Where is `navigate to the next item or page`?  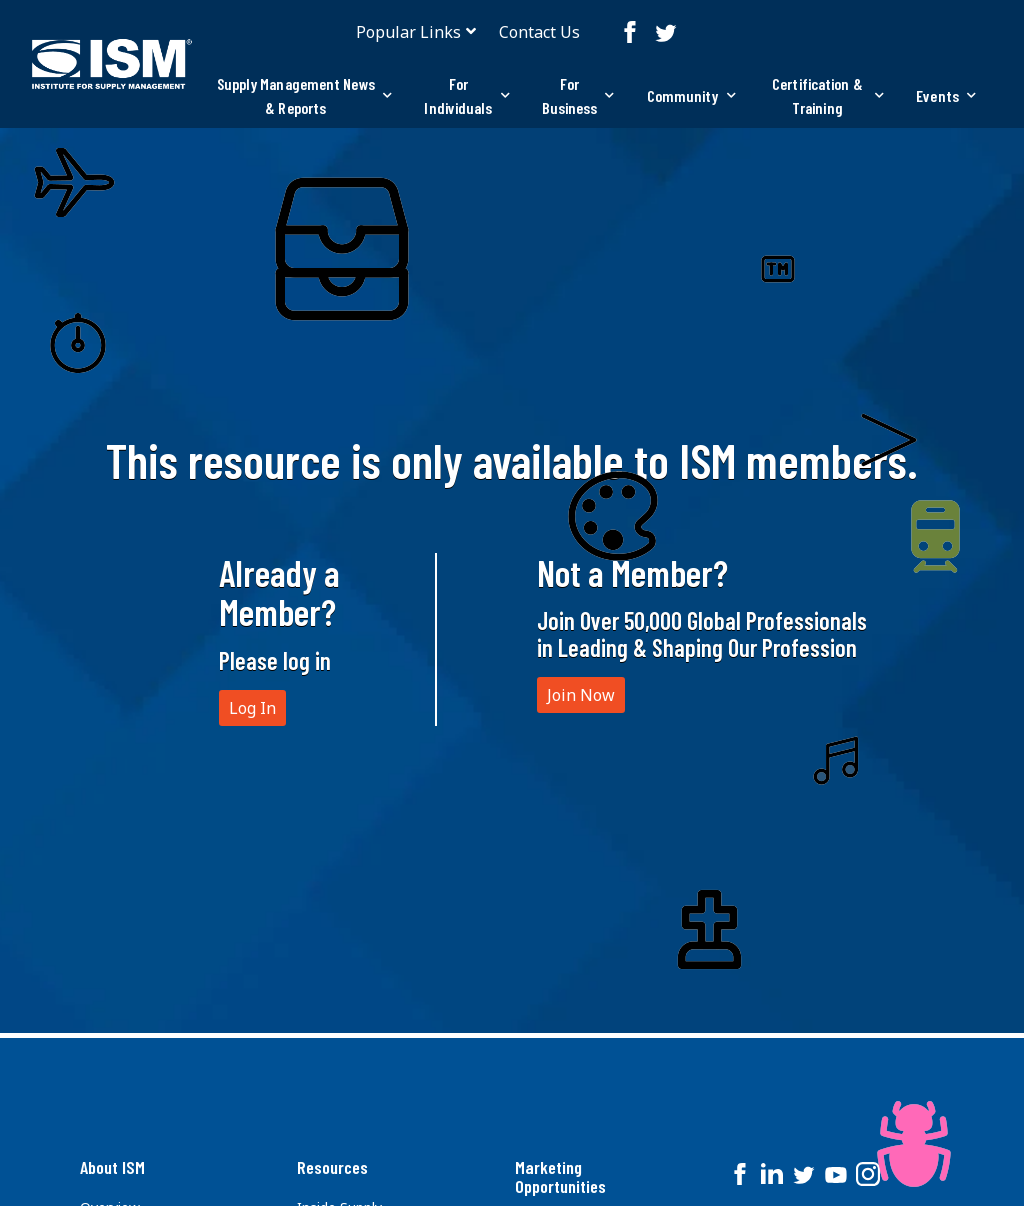 navigate to the next item or page is located at coordinates (885, 440).